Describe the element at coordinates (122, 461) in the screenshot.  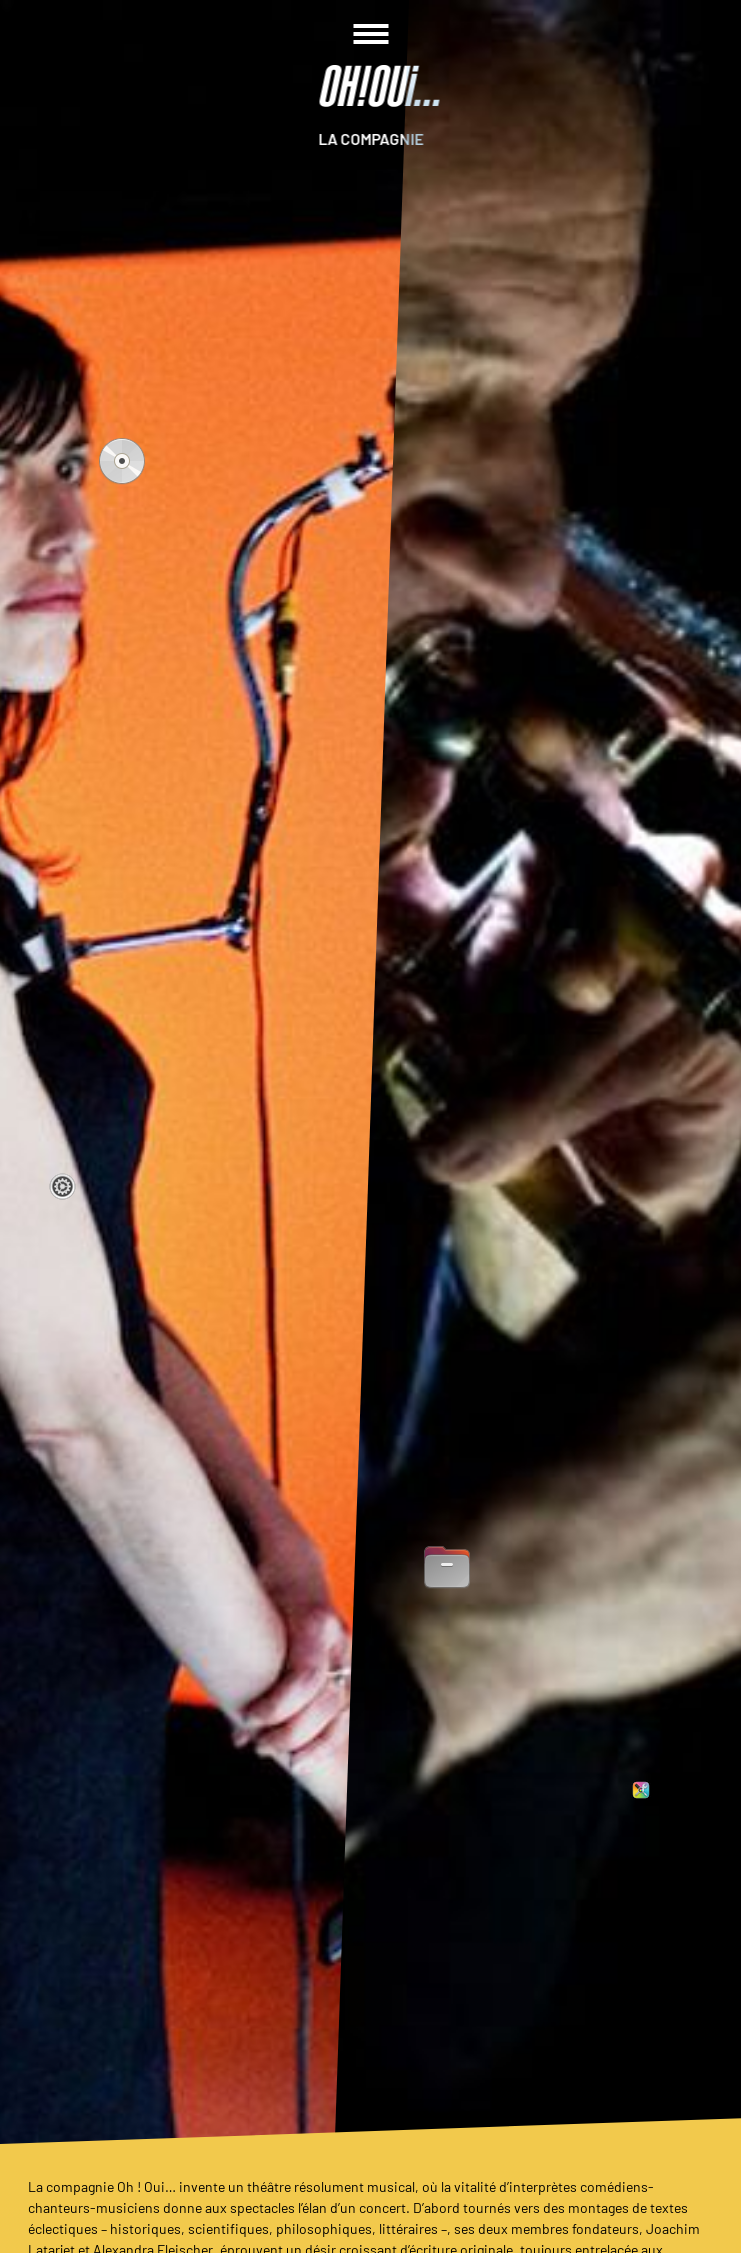
I see `access cd/dvd drive` at that location.